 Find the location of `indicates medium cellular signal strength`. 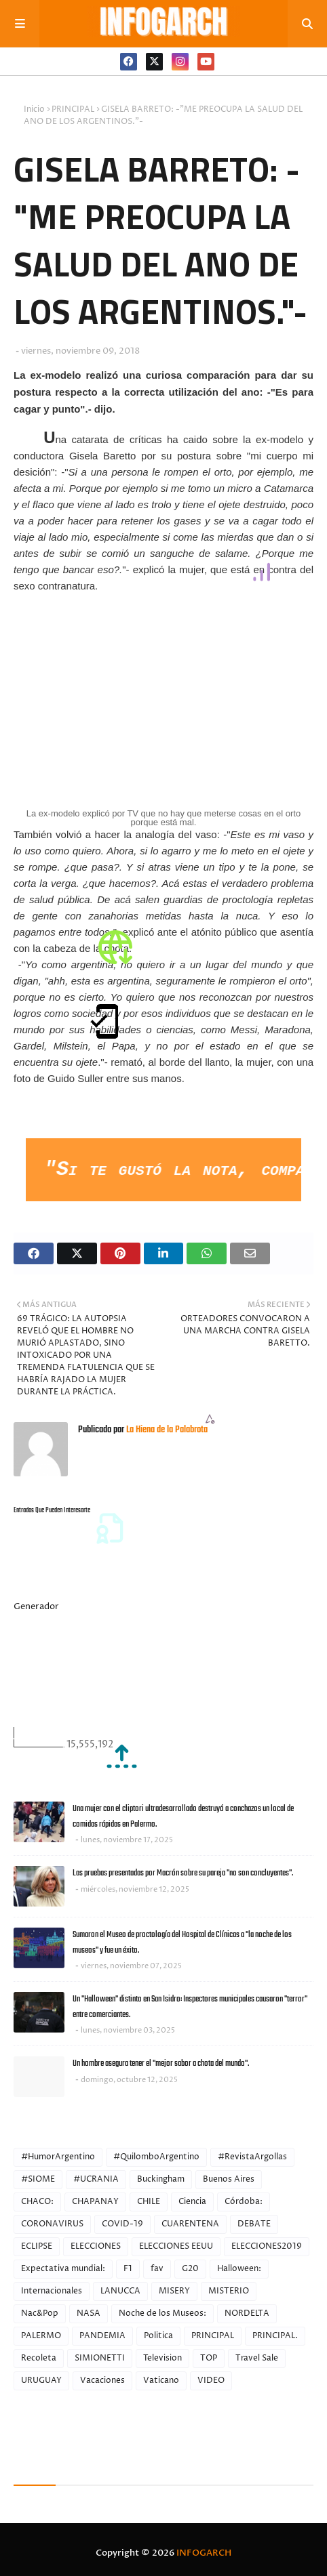

indicates medium cellular signal strength is located at coordinates (270, 567).